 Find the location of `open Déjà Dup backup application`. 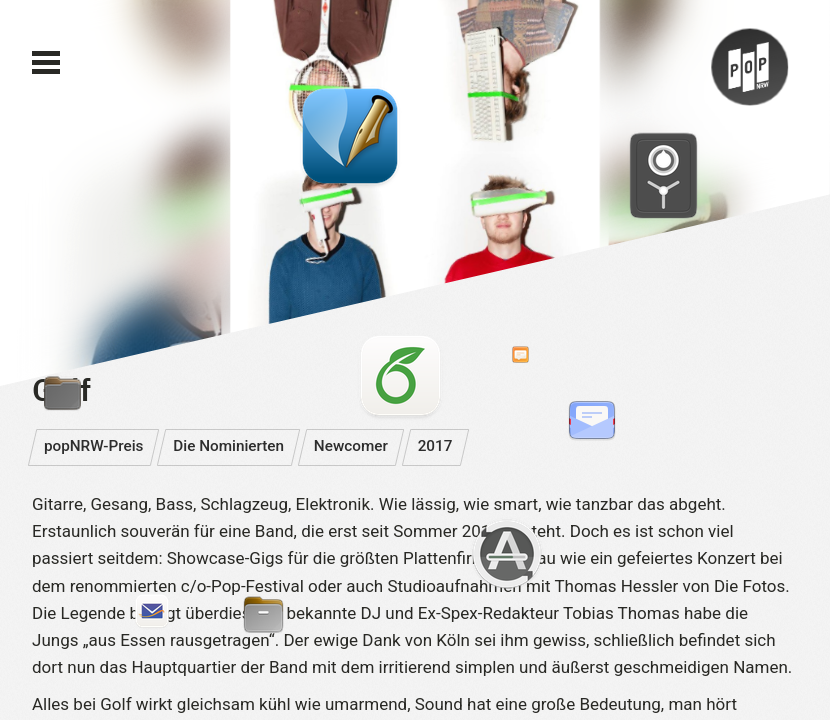

open Déjà Dup backup application is located at coordinates (663, 175).